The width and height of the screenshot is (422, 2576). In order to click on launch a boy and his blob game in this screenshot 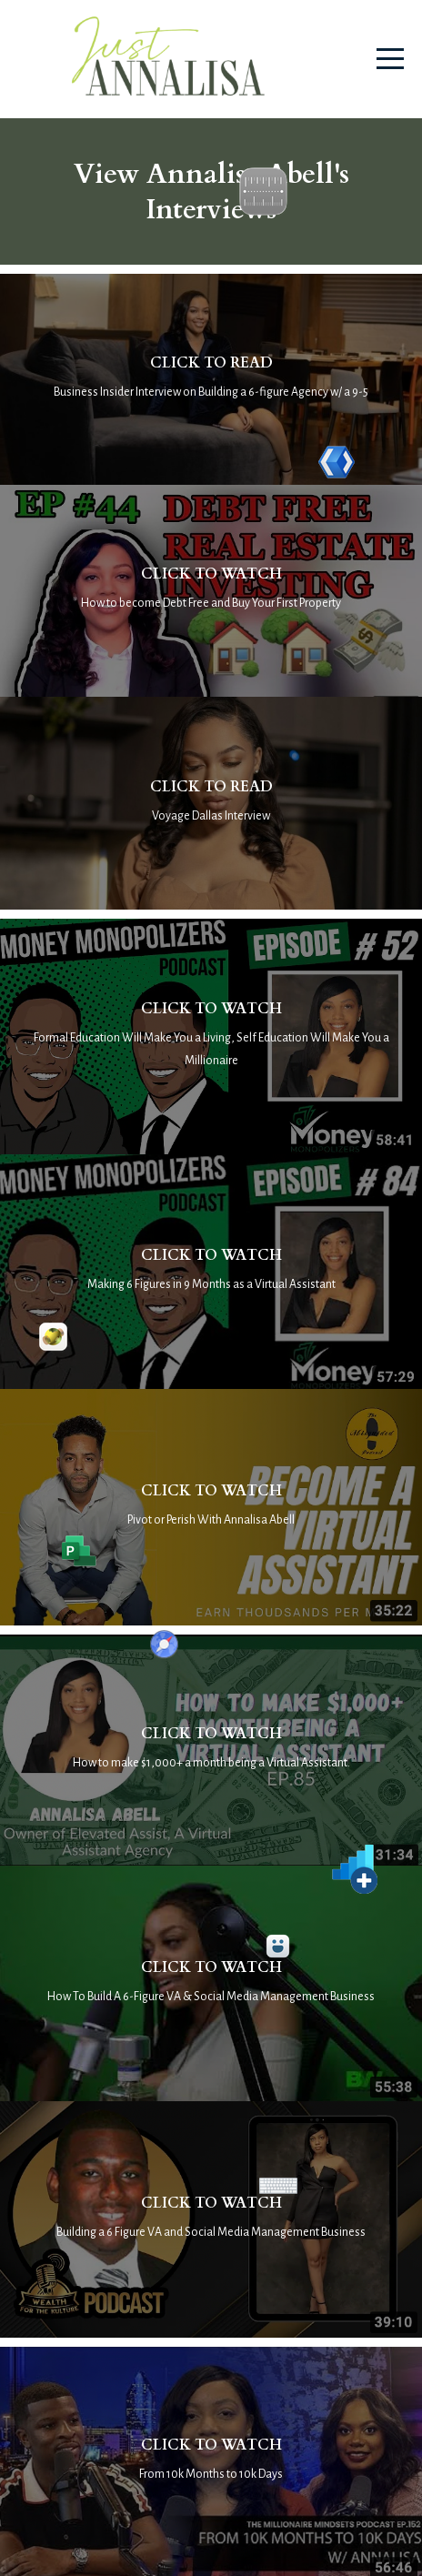, I will do `click(277, 1946)`.